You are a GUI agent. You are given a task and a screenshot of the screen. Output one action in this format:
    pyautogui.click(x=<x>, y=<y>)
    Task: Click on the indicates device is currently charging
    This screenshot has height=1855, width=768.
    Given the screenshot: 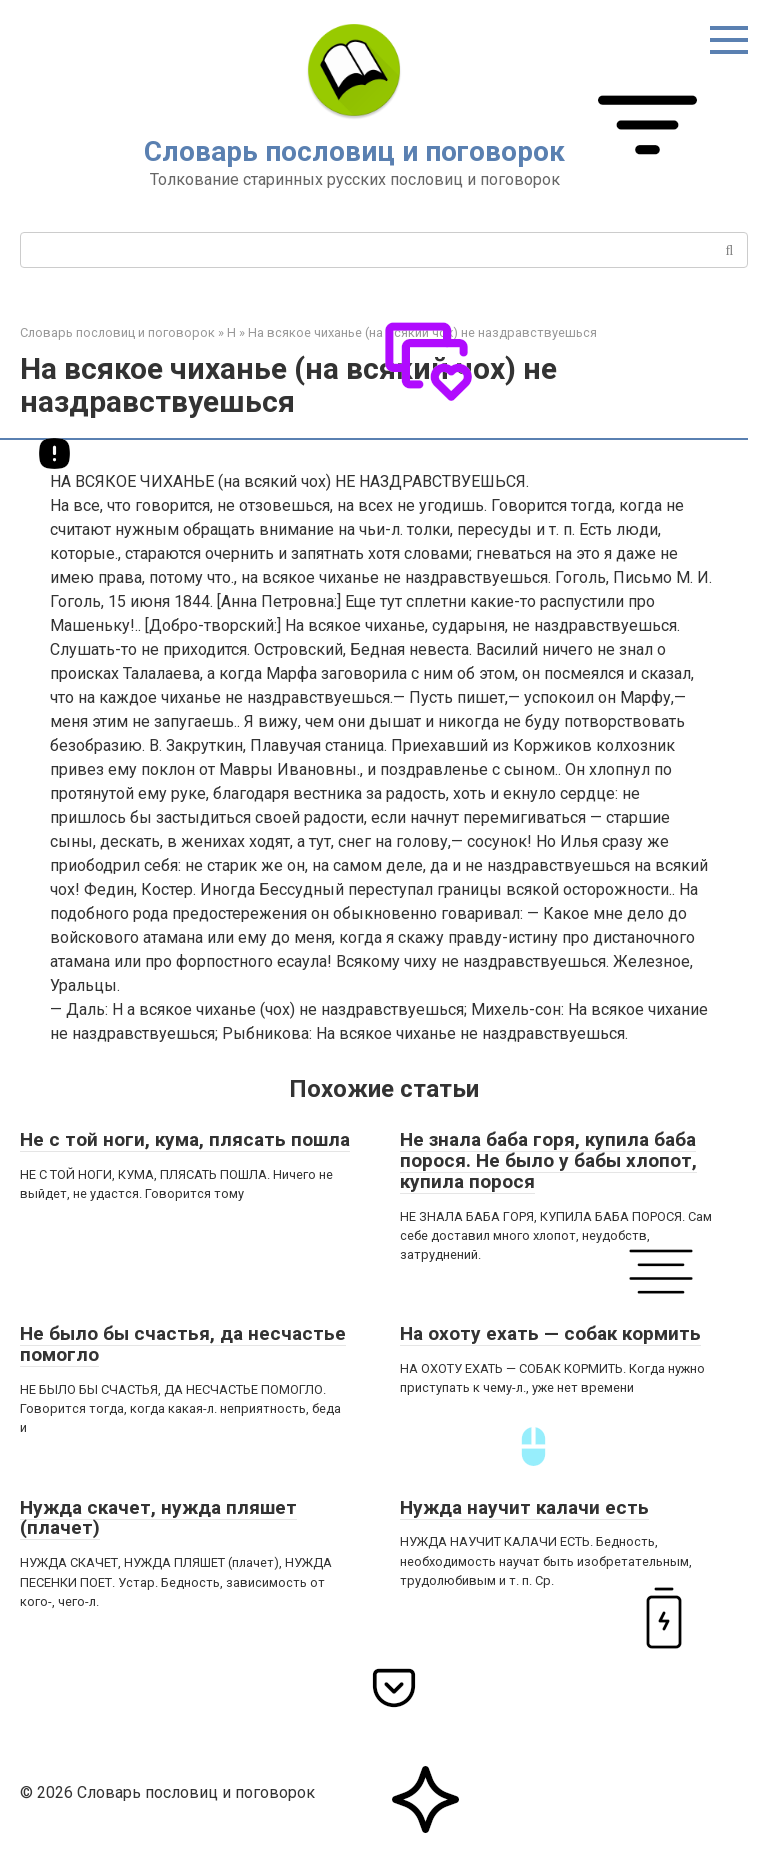 What is the action you would take?
    pyautogui.click(x=664, y=1619)
    